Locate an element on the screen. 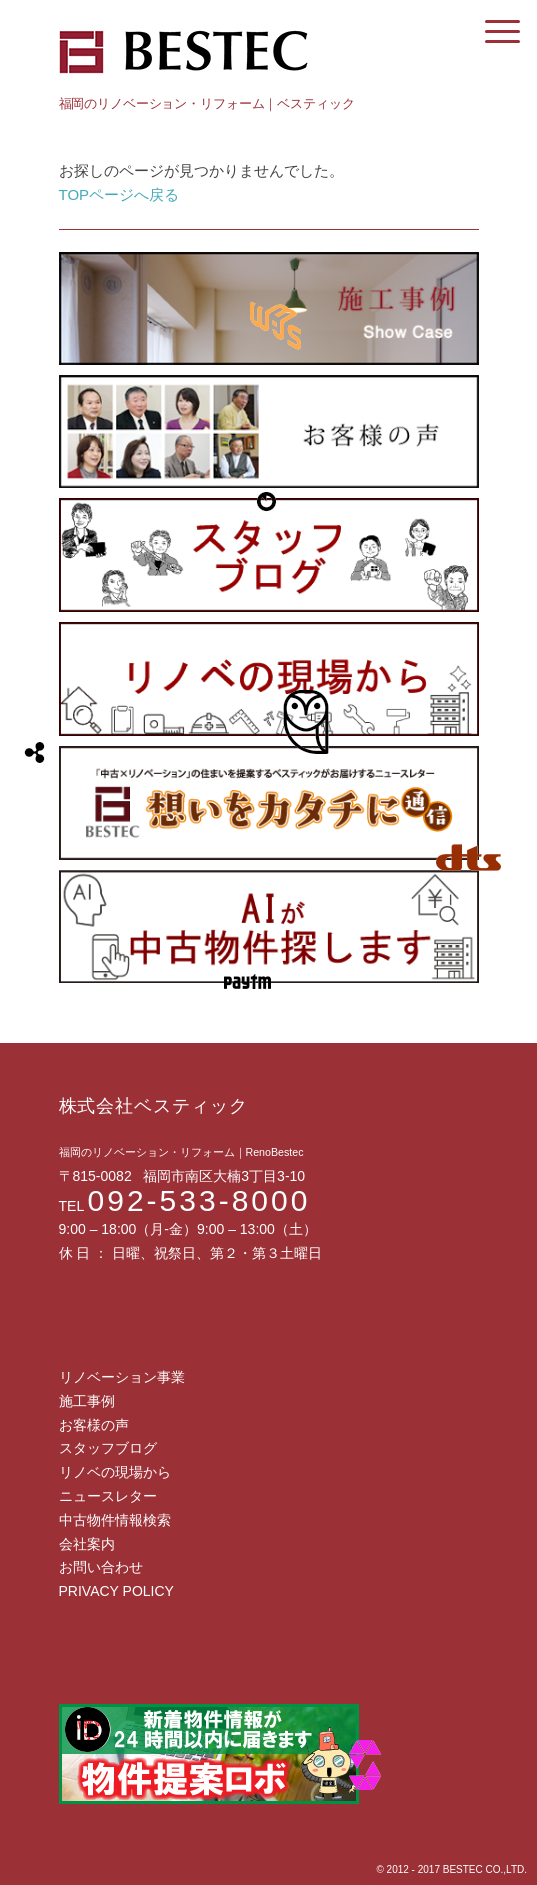 The width and height of the screenshot is (537, 1885). web3.js library or project branding is located at coordinates (275, 325).